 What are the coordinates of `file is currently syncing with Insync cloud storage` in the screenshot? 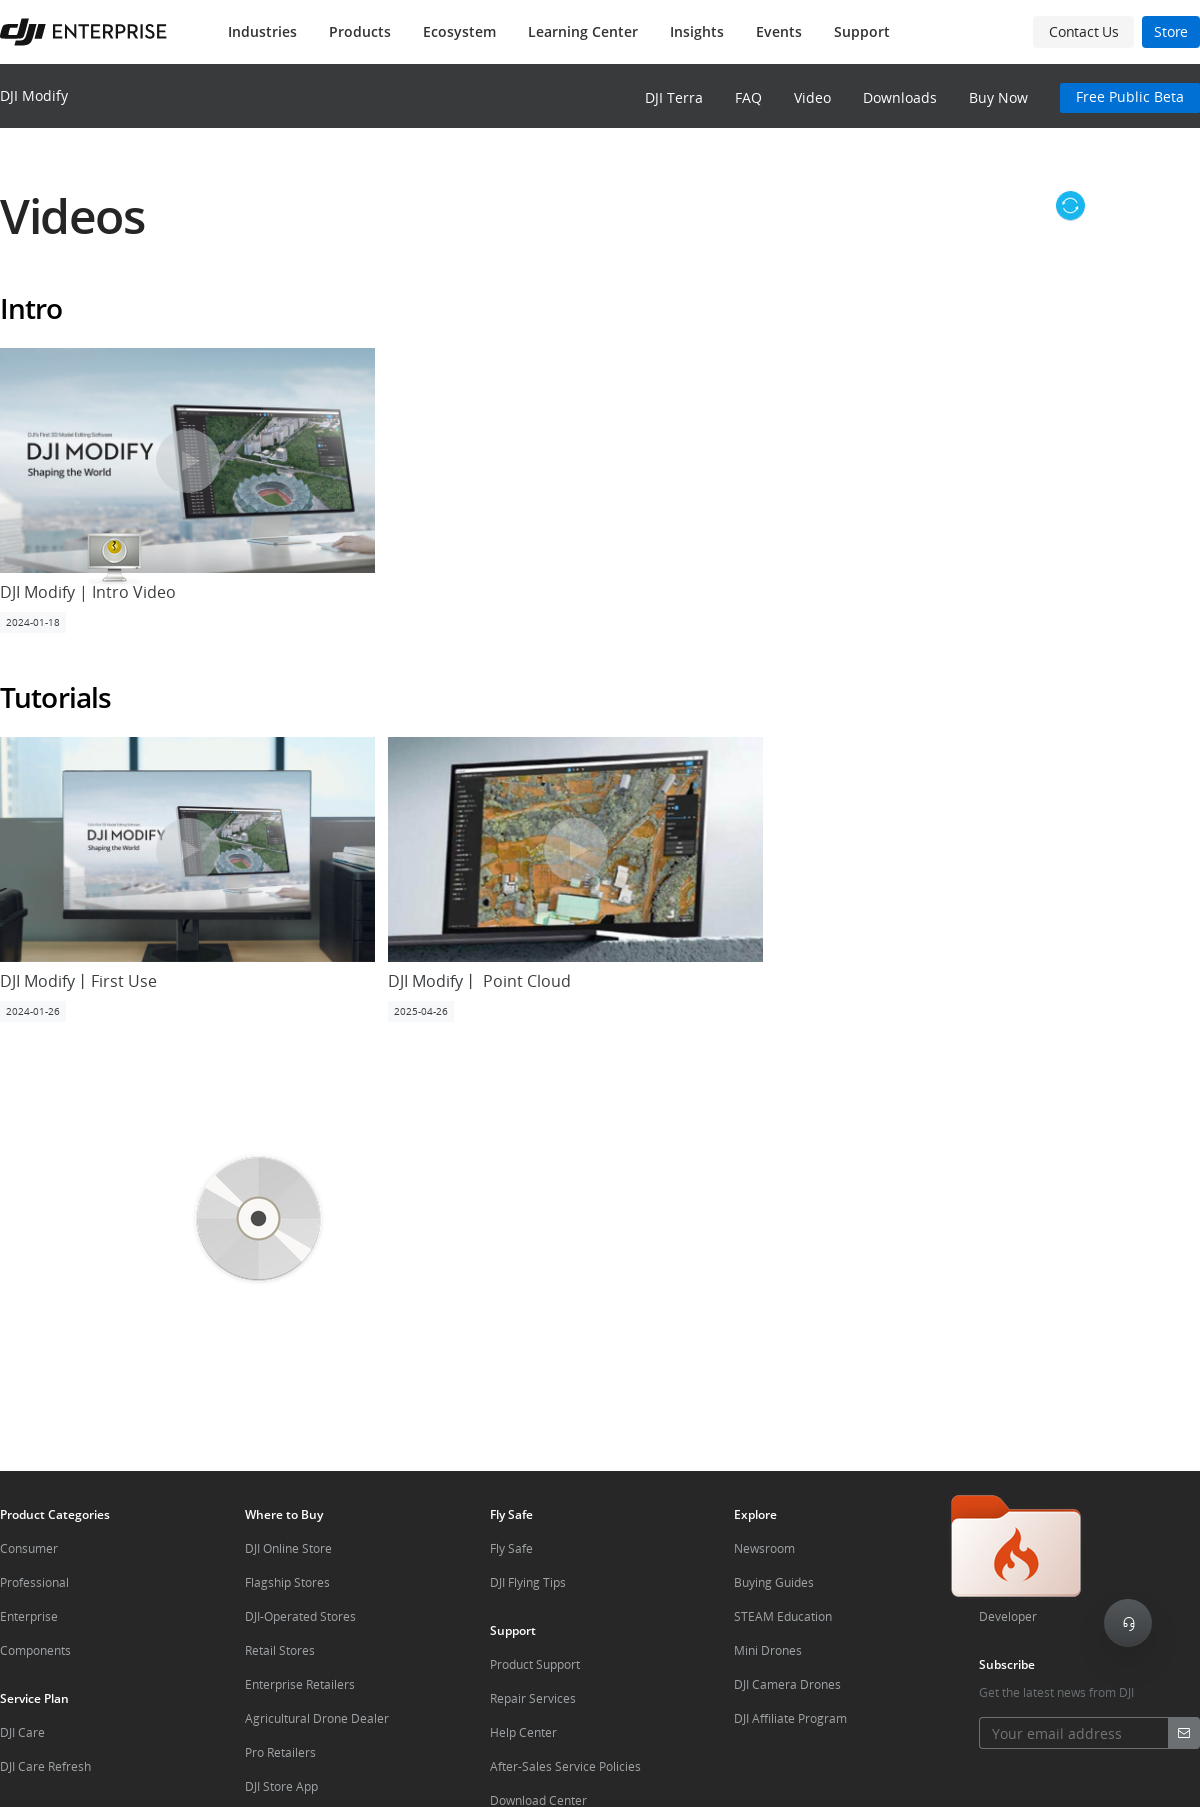 It's located at (1070, 205).